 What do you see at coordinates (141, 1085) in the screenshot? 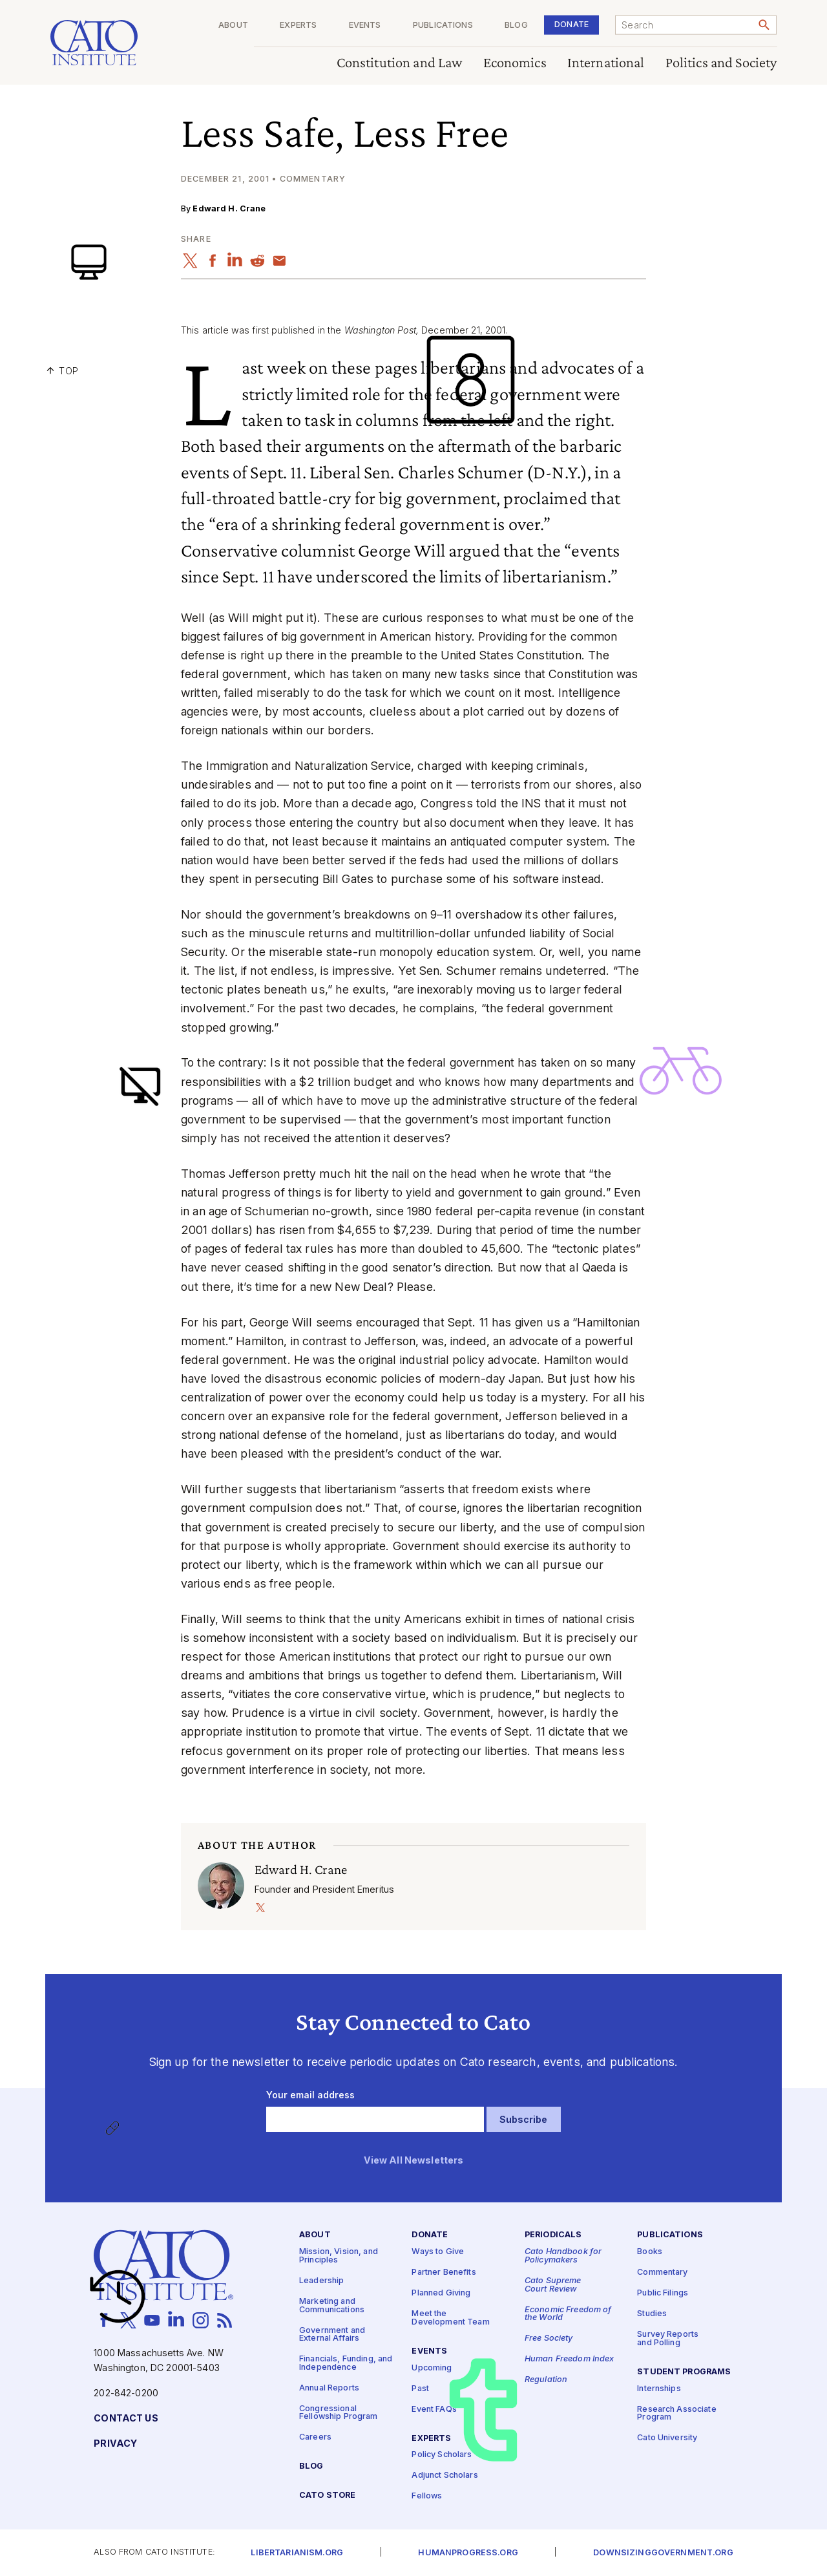
I see `desktop access is disabled or unavailable` at bounding box center [141, 1085].